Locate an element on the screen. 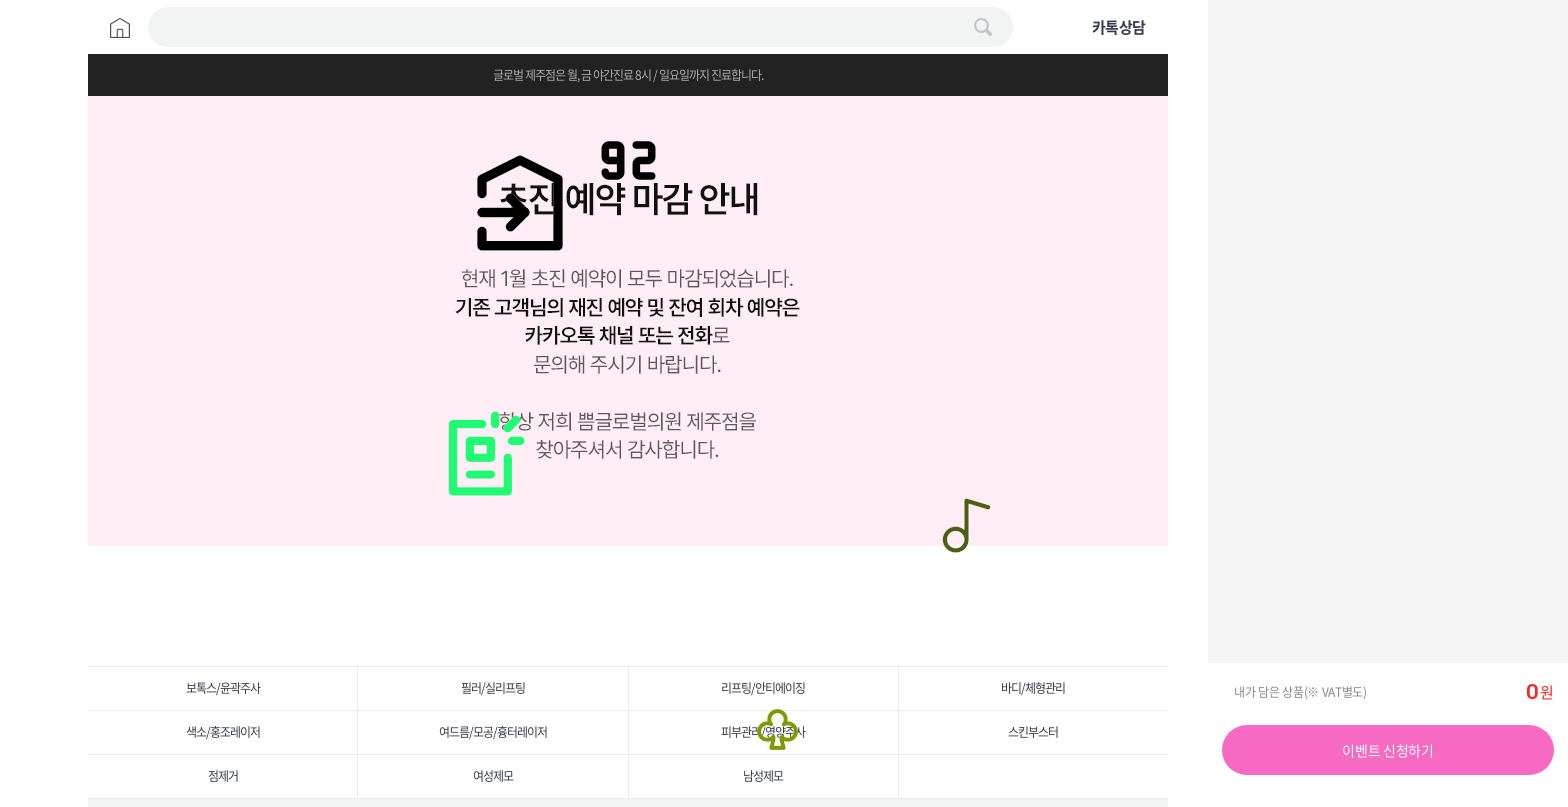 The image size is (1568, 807). displays the number 92 as a badge or counter is located at coordinates (628, 160).